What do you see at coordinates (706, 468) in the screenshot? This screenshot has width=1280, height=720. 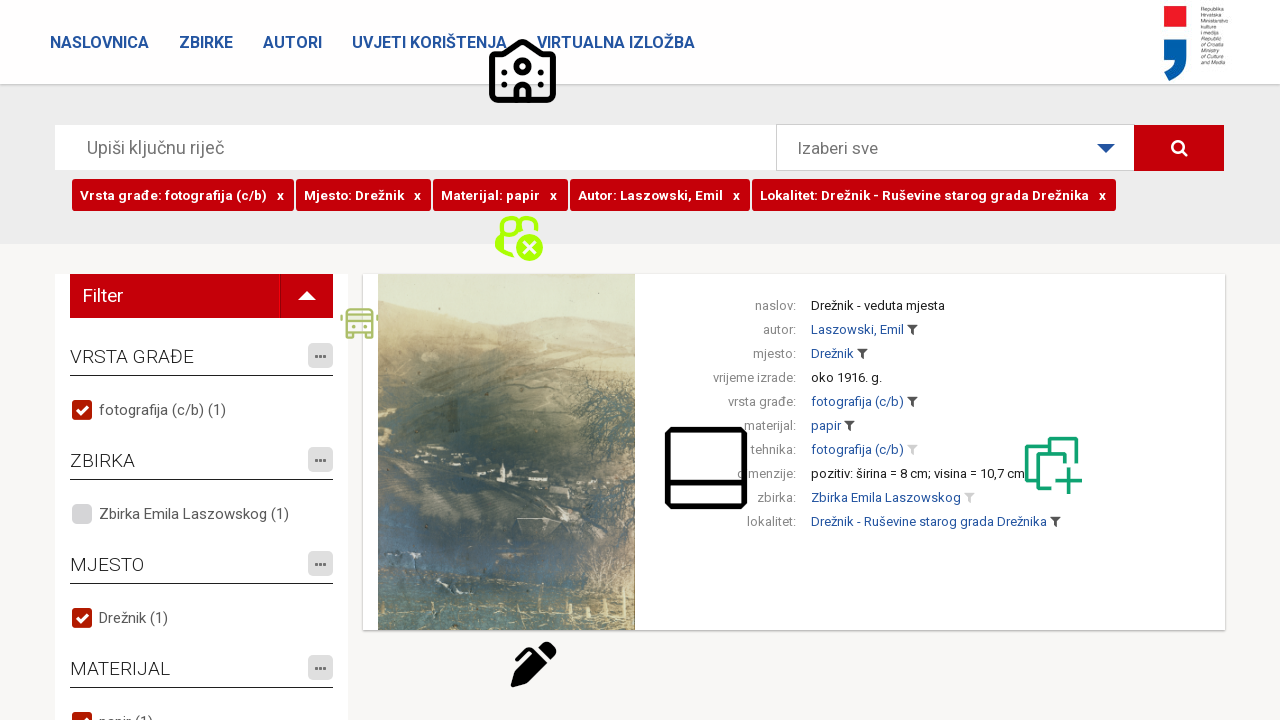 I see `hide the bottom panel` at bounding box center [706, 468].